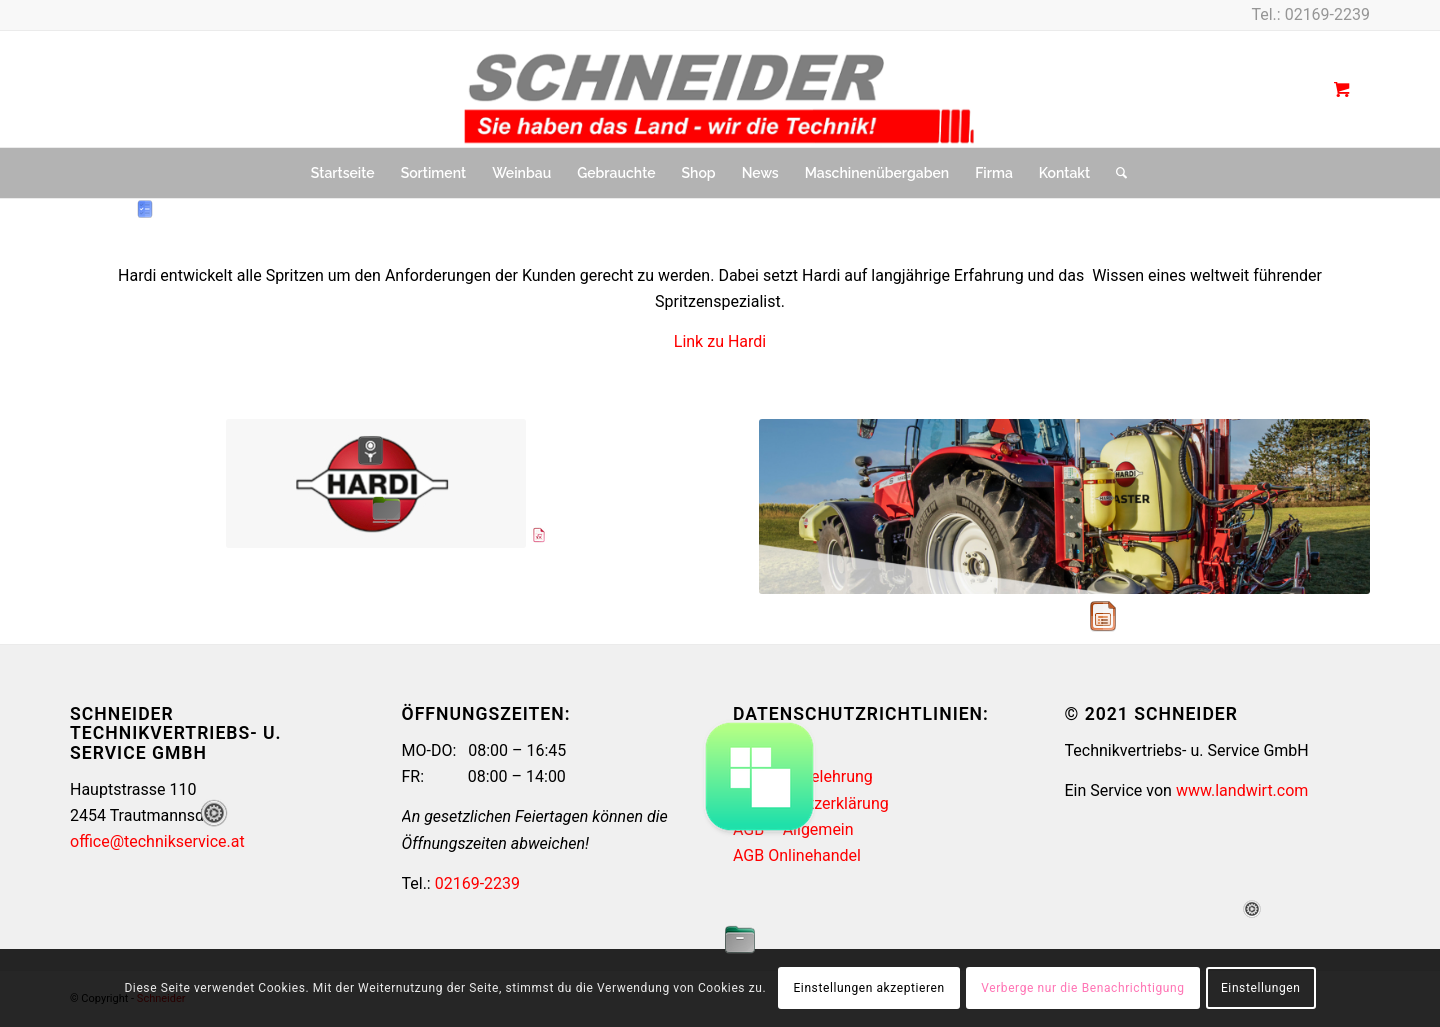 The height and width of the screenshot is (1027, 1440). Describe the element at coordinates (386, 509) in the screenshot. I see `access a remote or network folder` at that location.